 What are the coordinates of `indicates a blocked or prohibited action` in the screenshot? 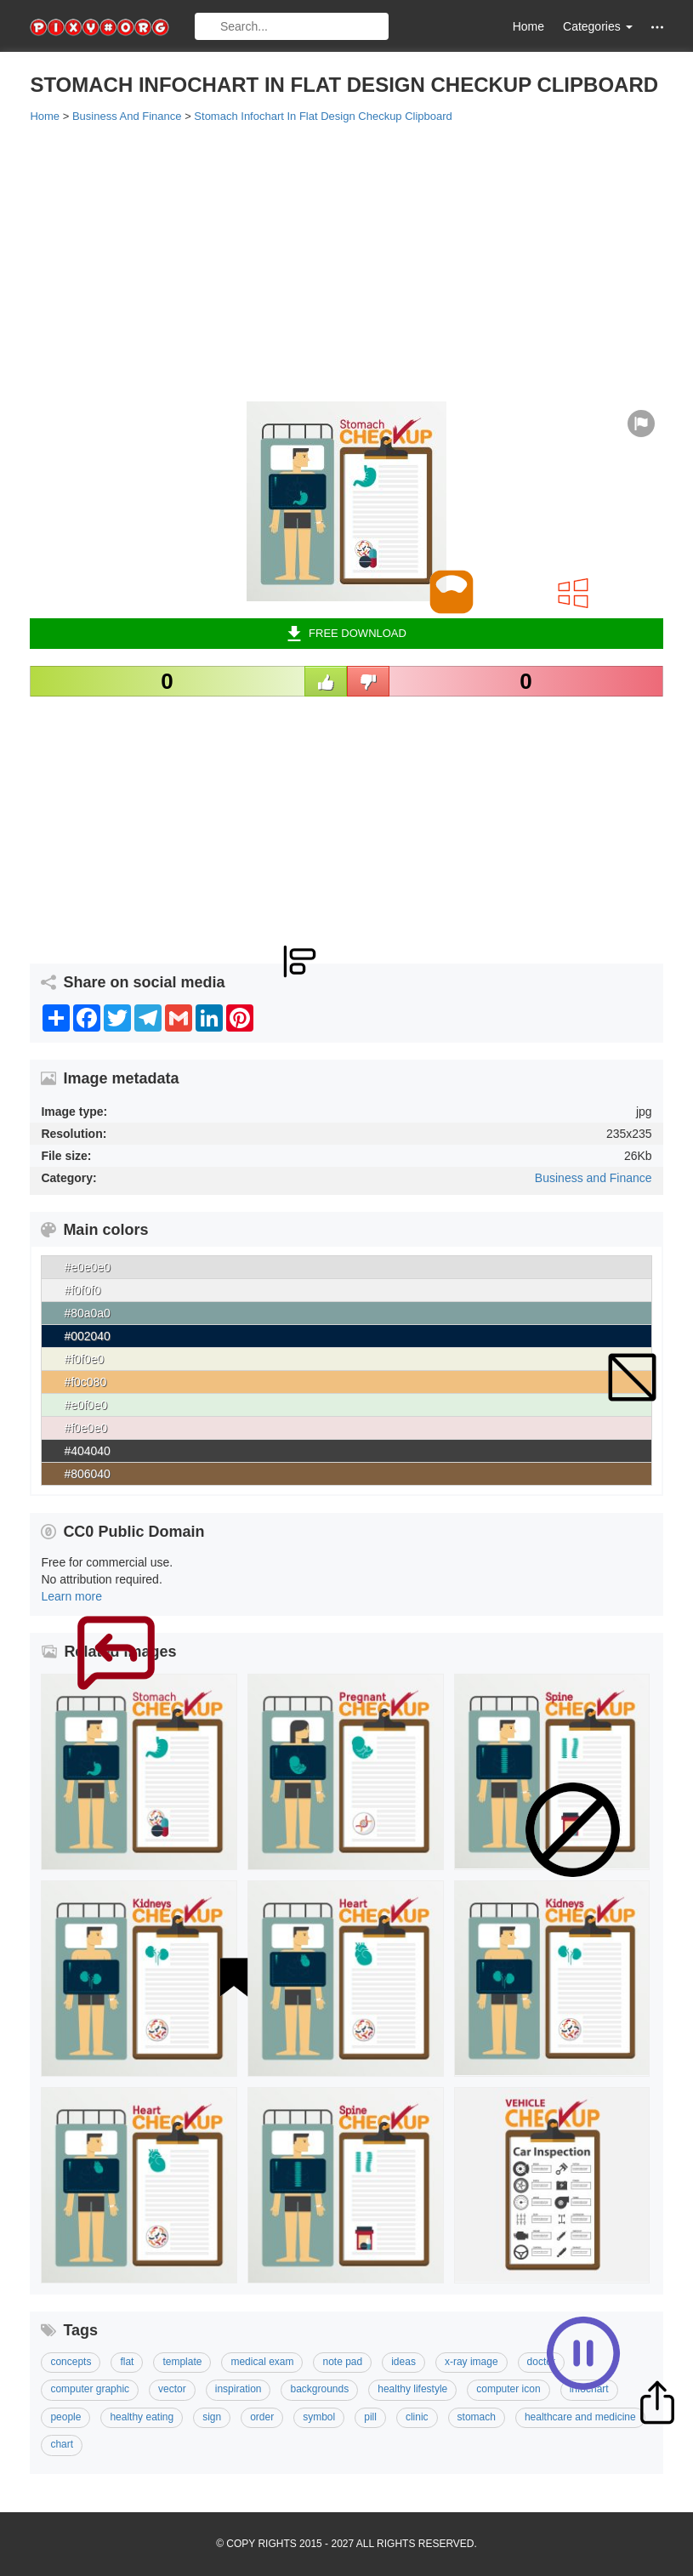 It's located at (572, 1829).